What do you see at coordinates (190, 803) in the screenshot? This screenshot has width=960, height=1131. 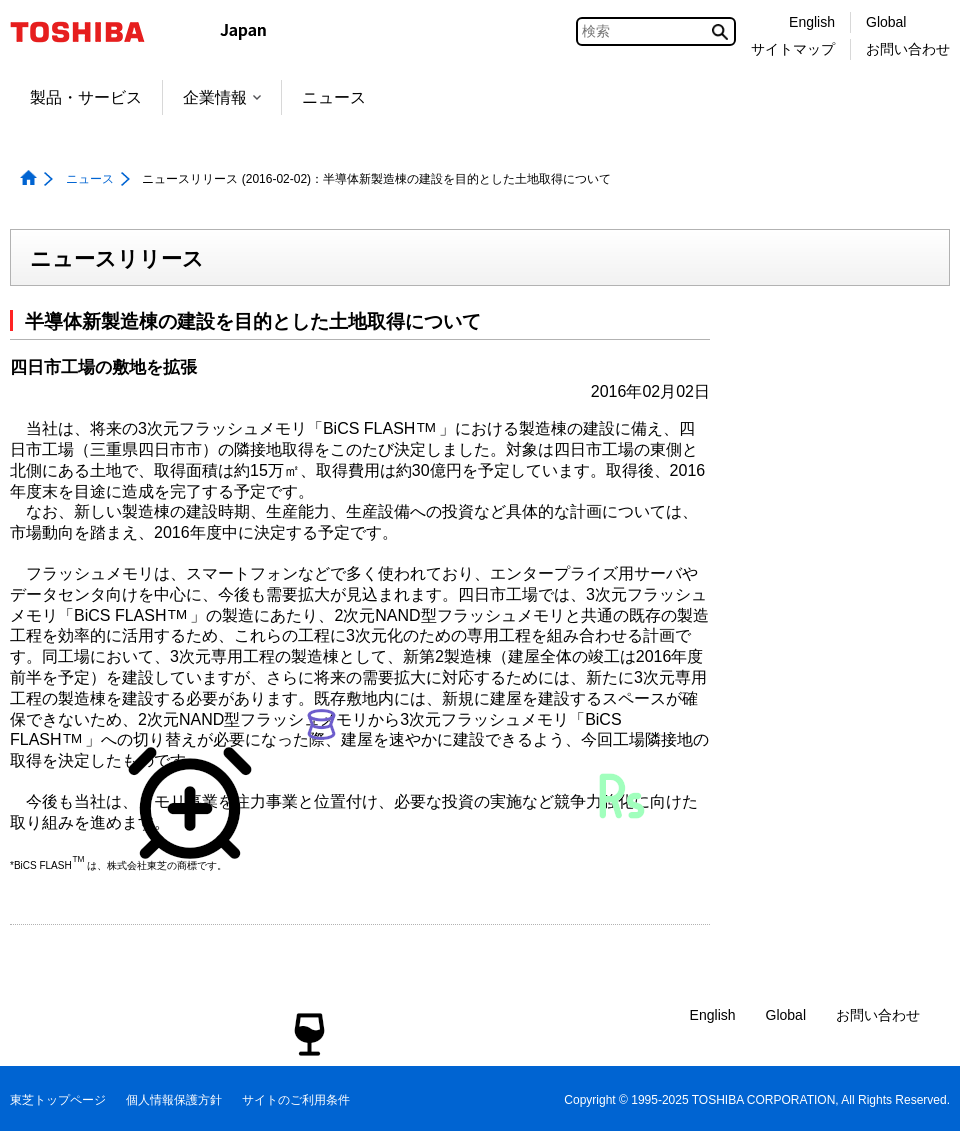 I see `add a new alarm` at bounding box center [190, 803].